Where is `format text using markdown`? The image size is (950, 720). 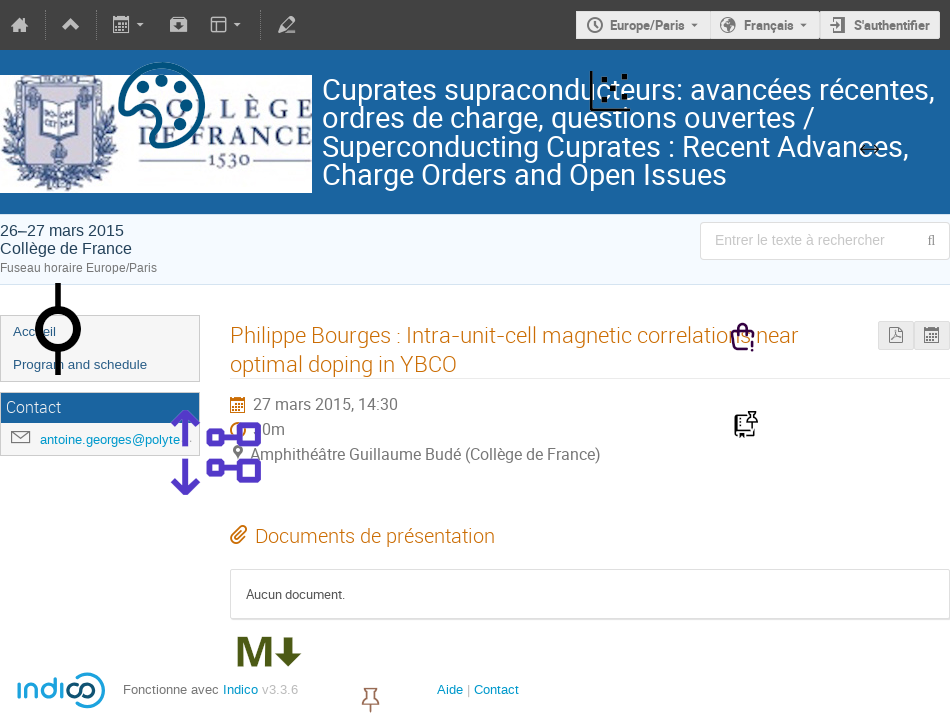 format text using markdown is located at coordinates (269, 650).